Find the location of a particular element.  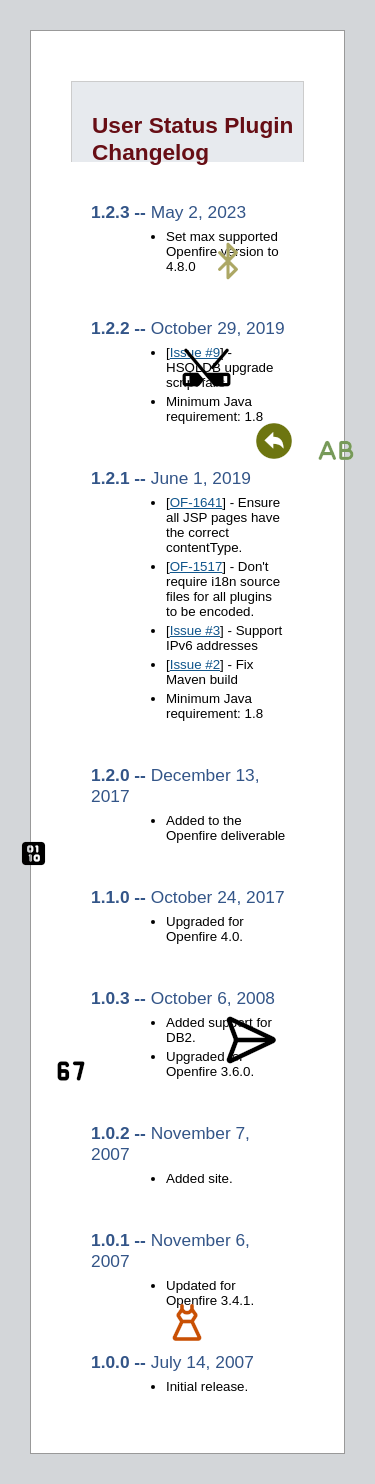

displays the number 67 as a label or identifier is located at coordinates (71, 1071).